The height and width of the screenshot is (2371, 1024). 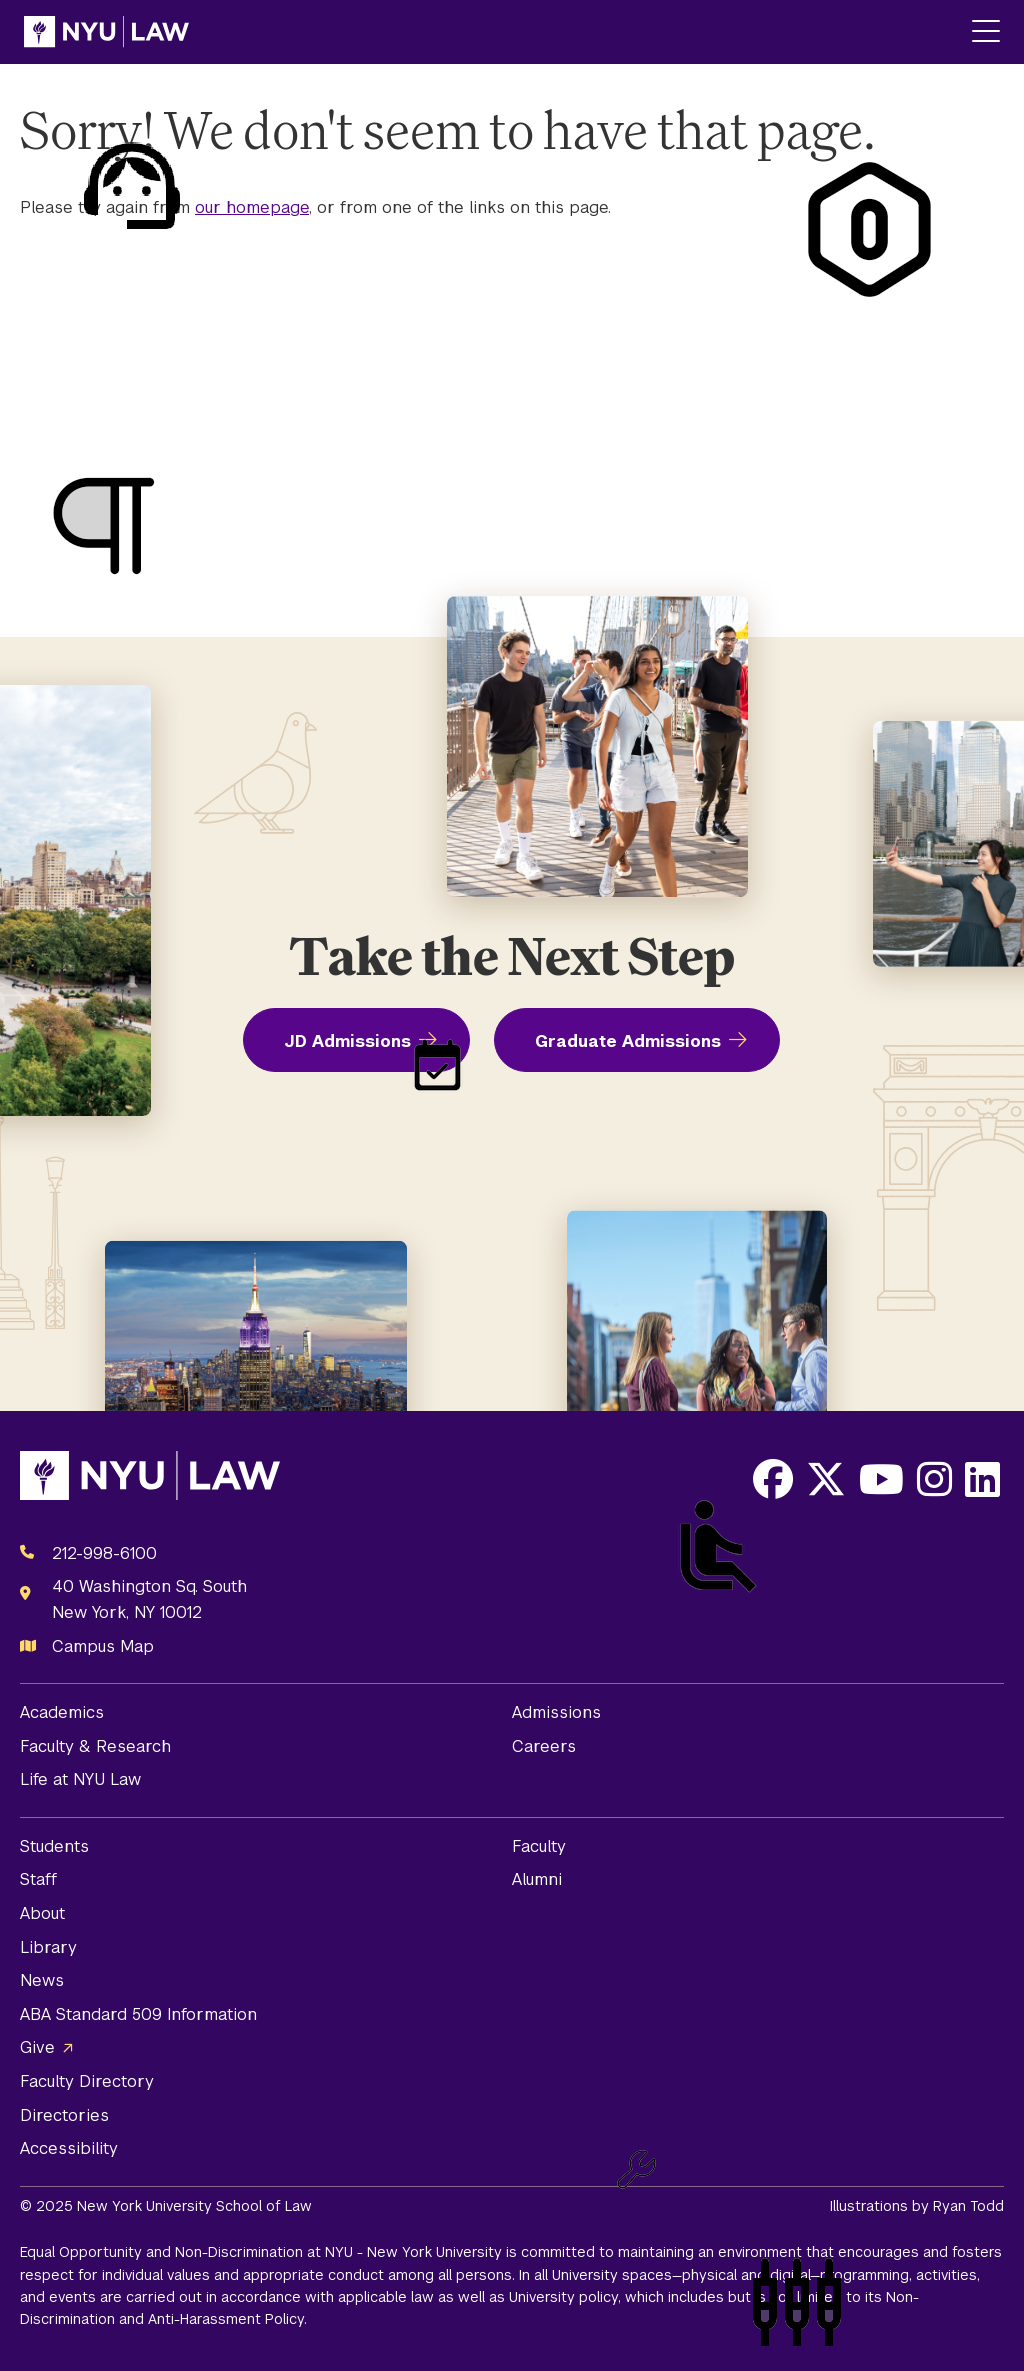 What do you see at coordinates (636, 2169) in the screenshot?
I see `access settings or configuration options` at bounding box center [636, 2169].